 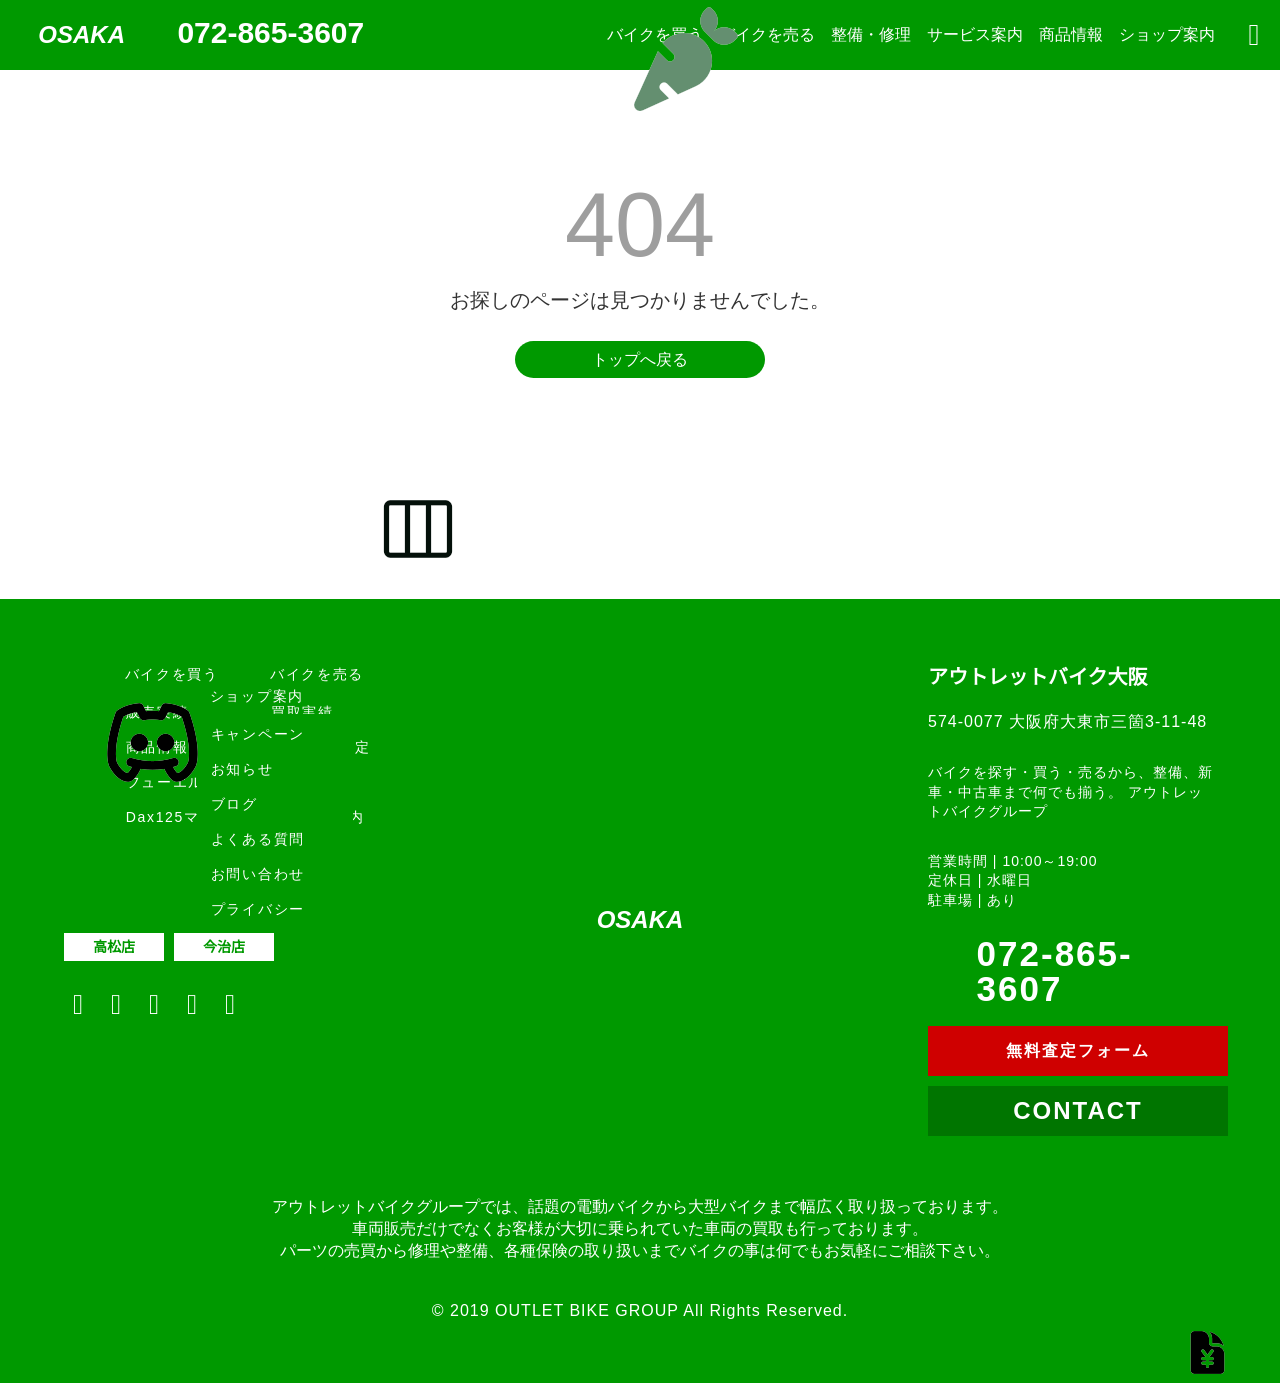 I want to click on browse vegetable or produce category, so click(x=682, y=63).